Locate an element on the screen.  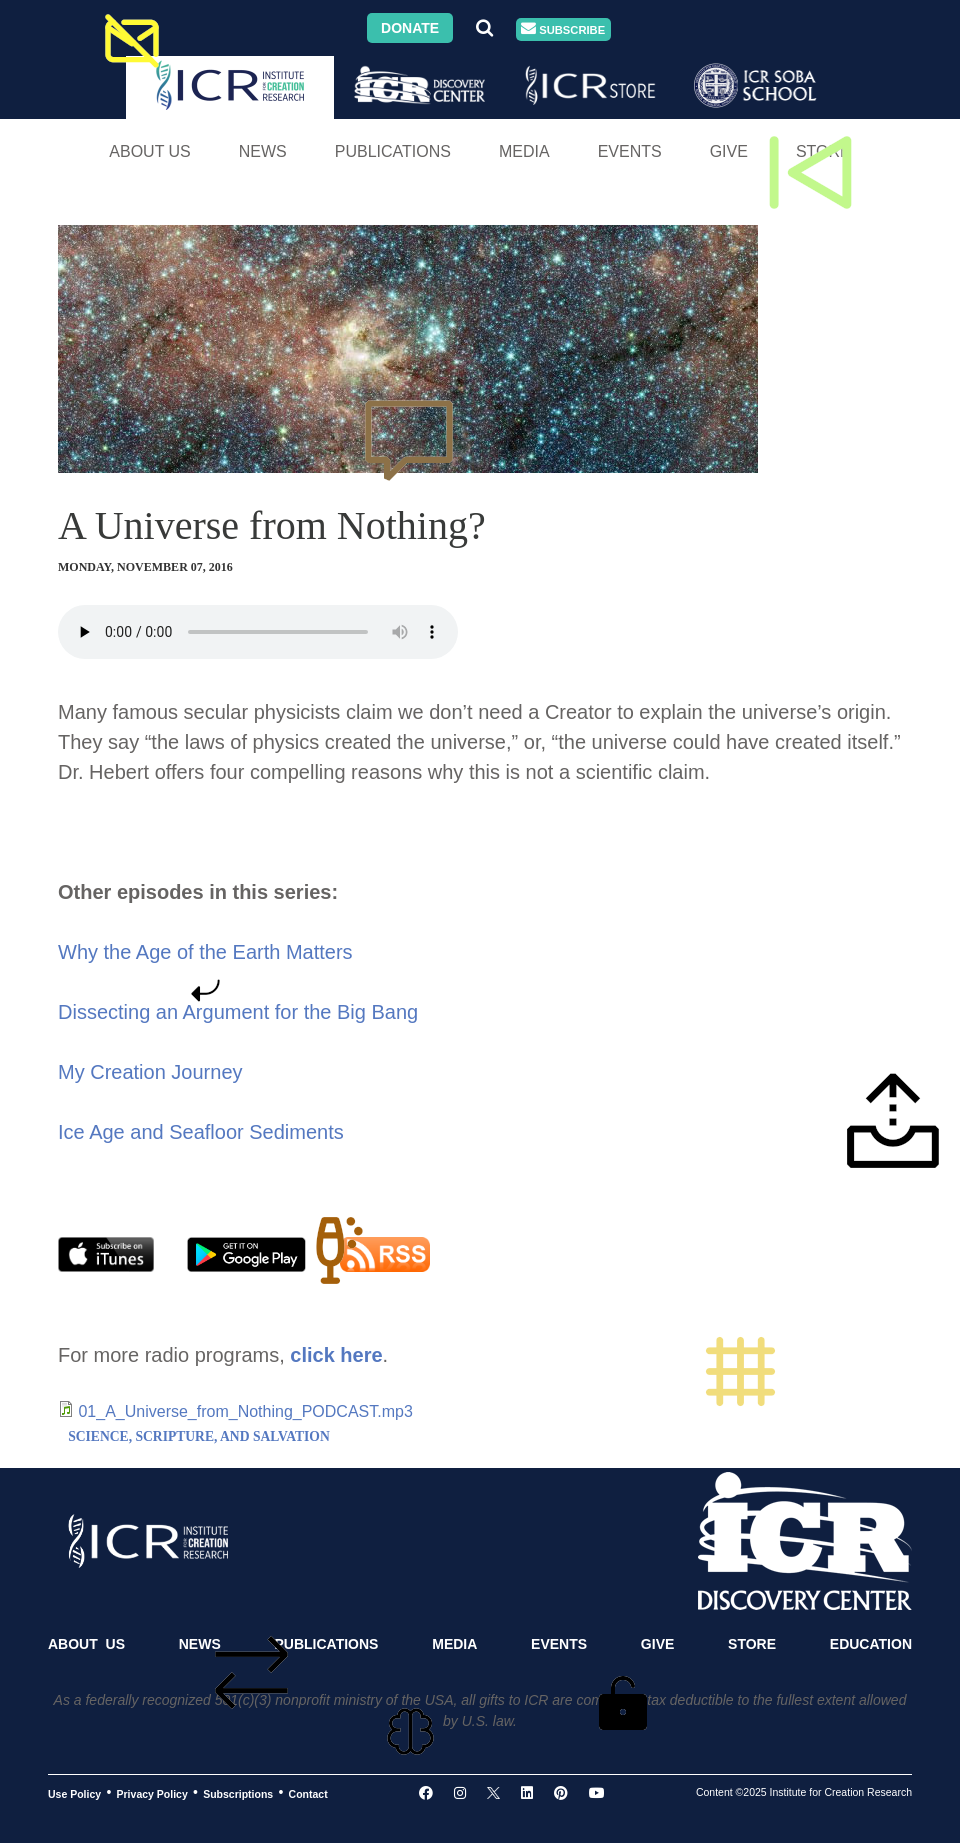
unlock or access secured content is located at coordinates (623, 1706).